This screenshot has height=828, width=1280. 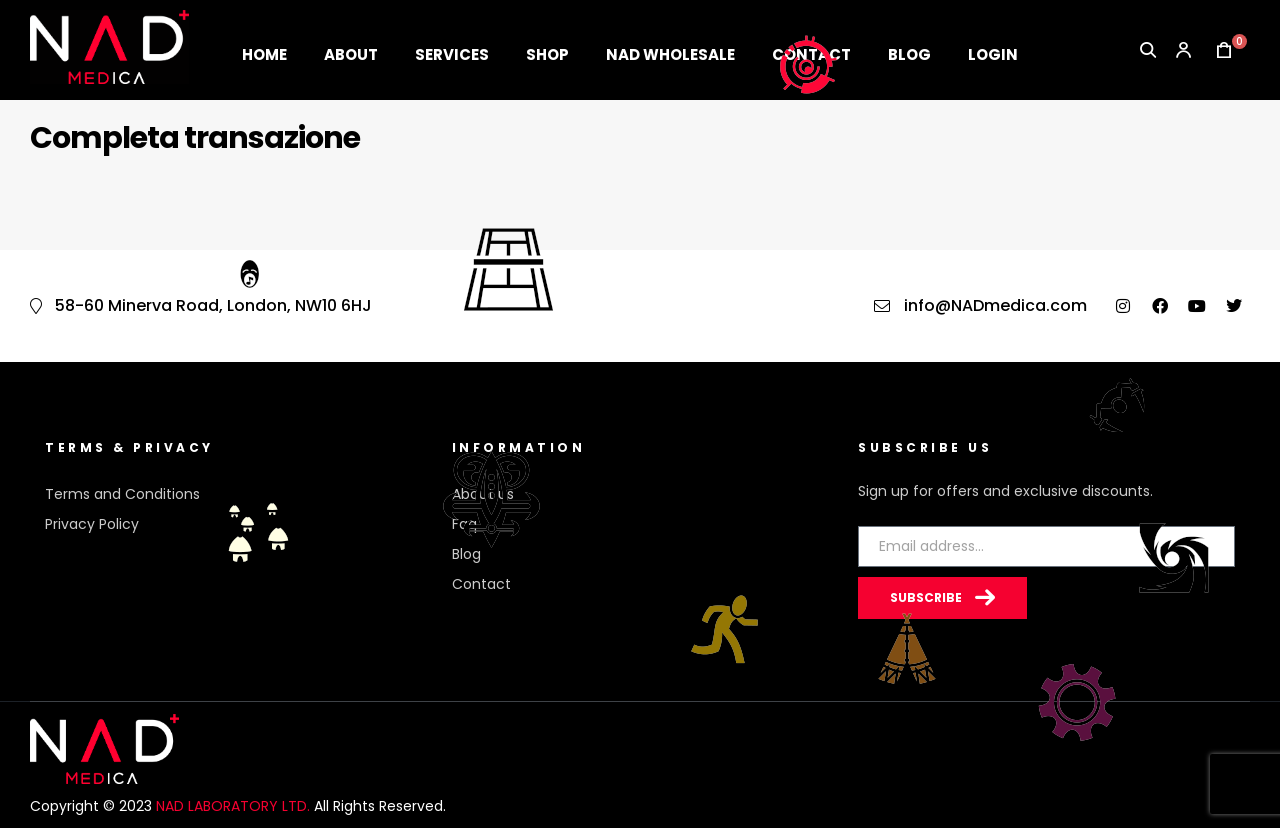 I want to click on select rogue character class, so click(x=1117, y=405).